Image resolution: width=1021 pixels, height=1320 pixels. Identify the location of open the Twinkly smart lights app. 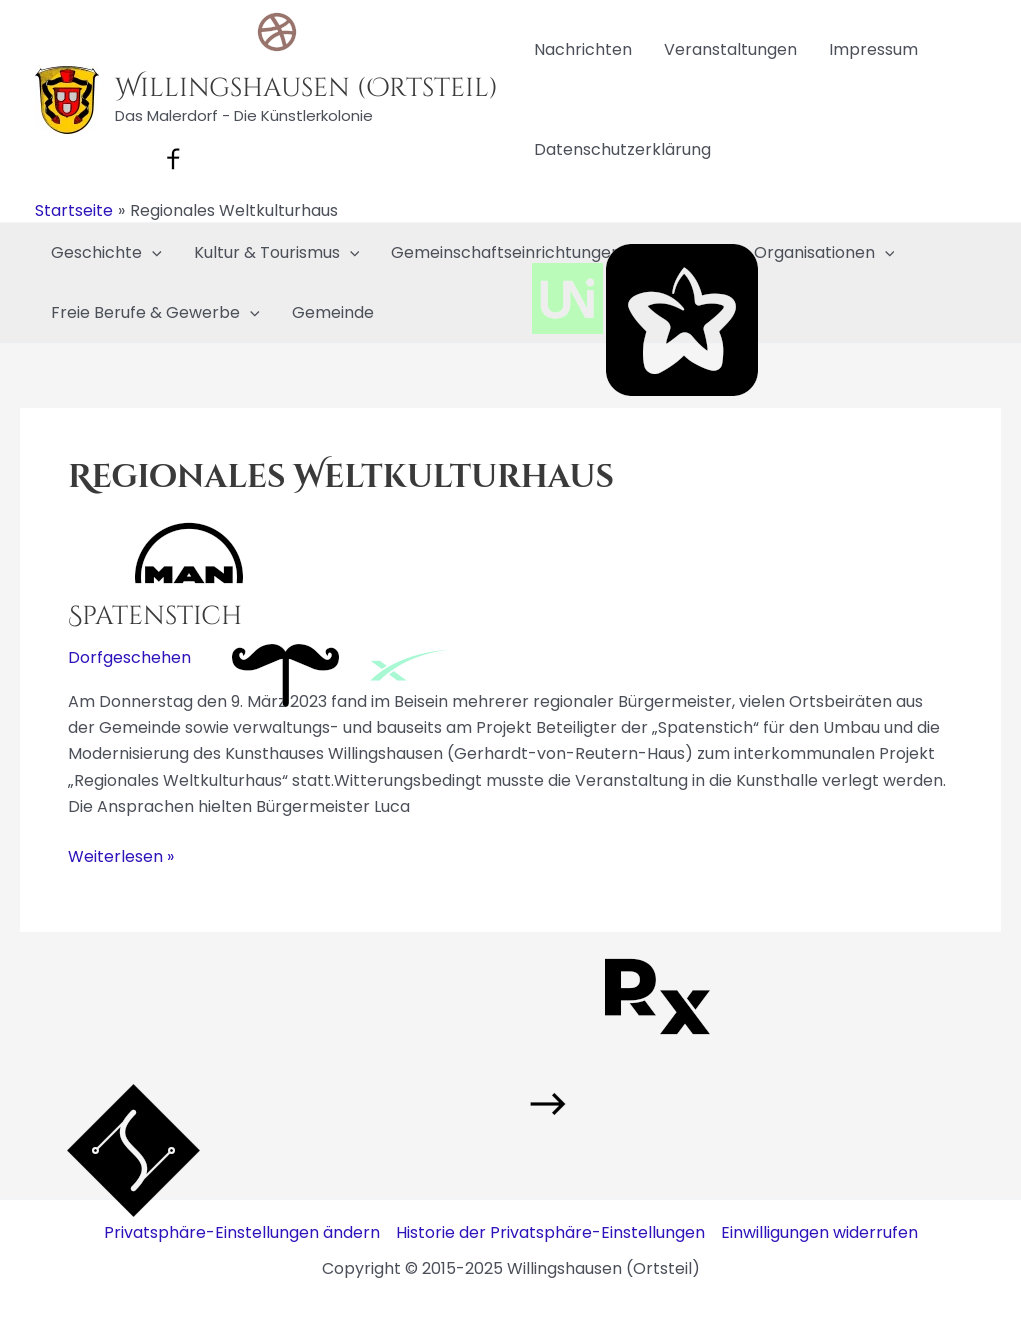
(682, 320).